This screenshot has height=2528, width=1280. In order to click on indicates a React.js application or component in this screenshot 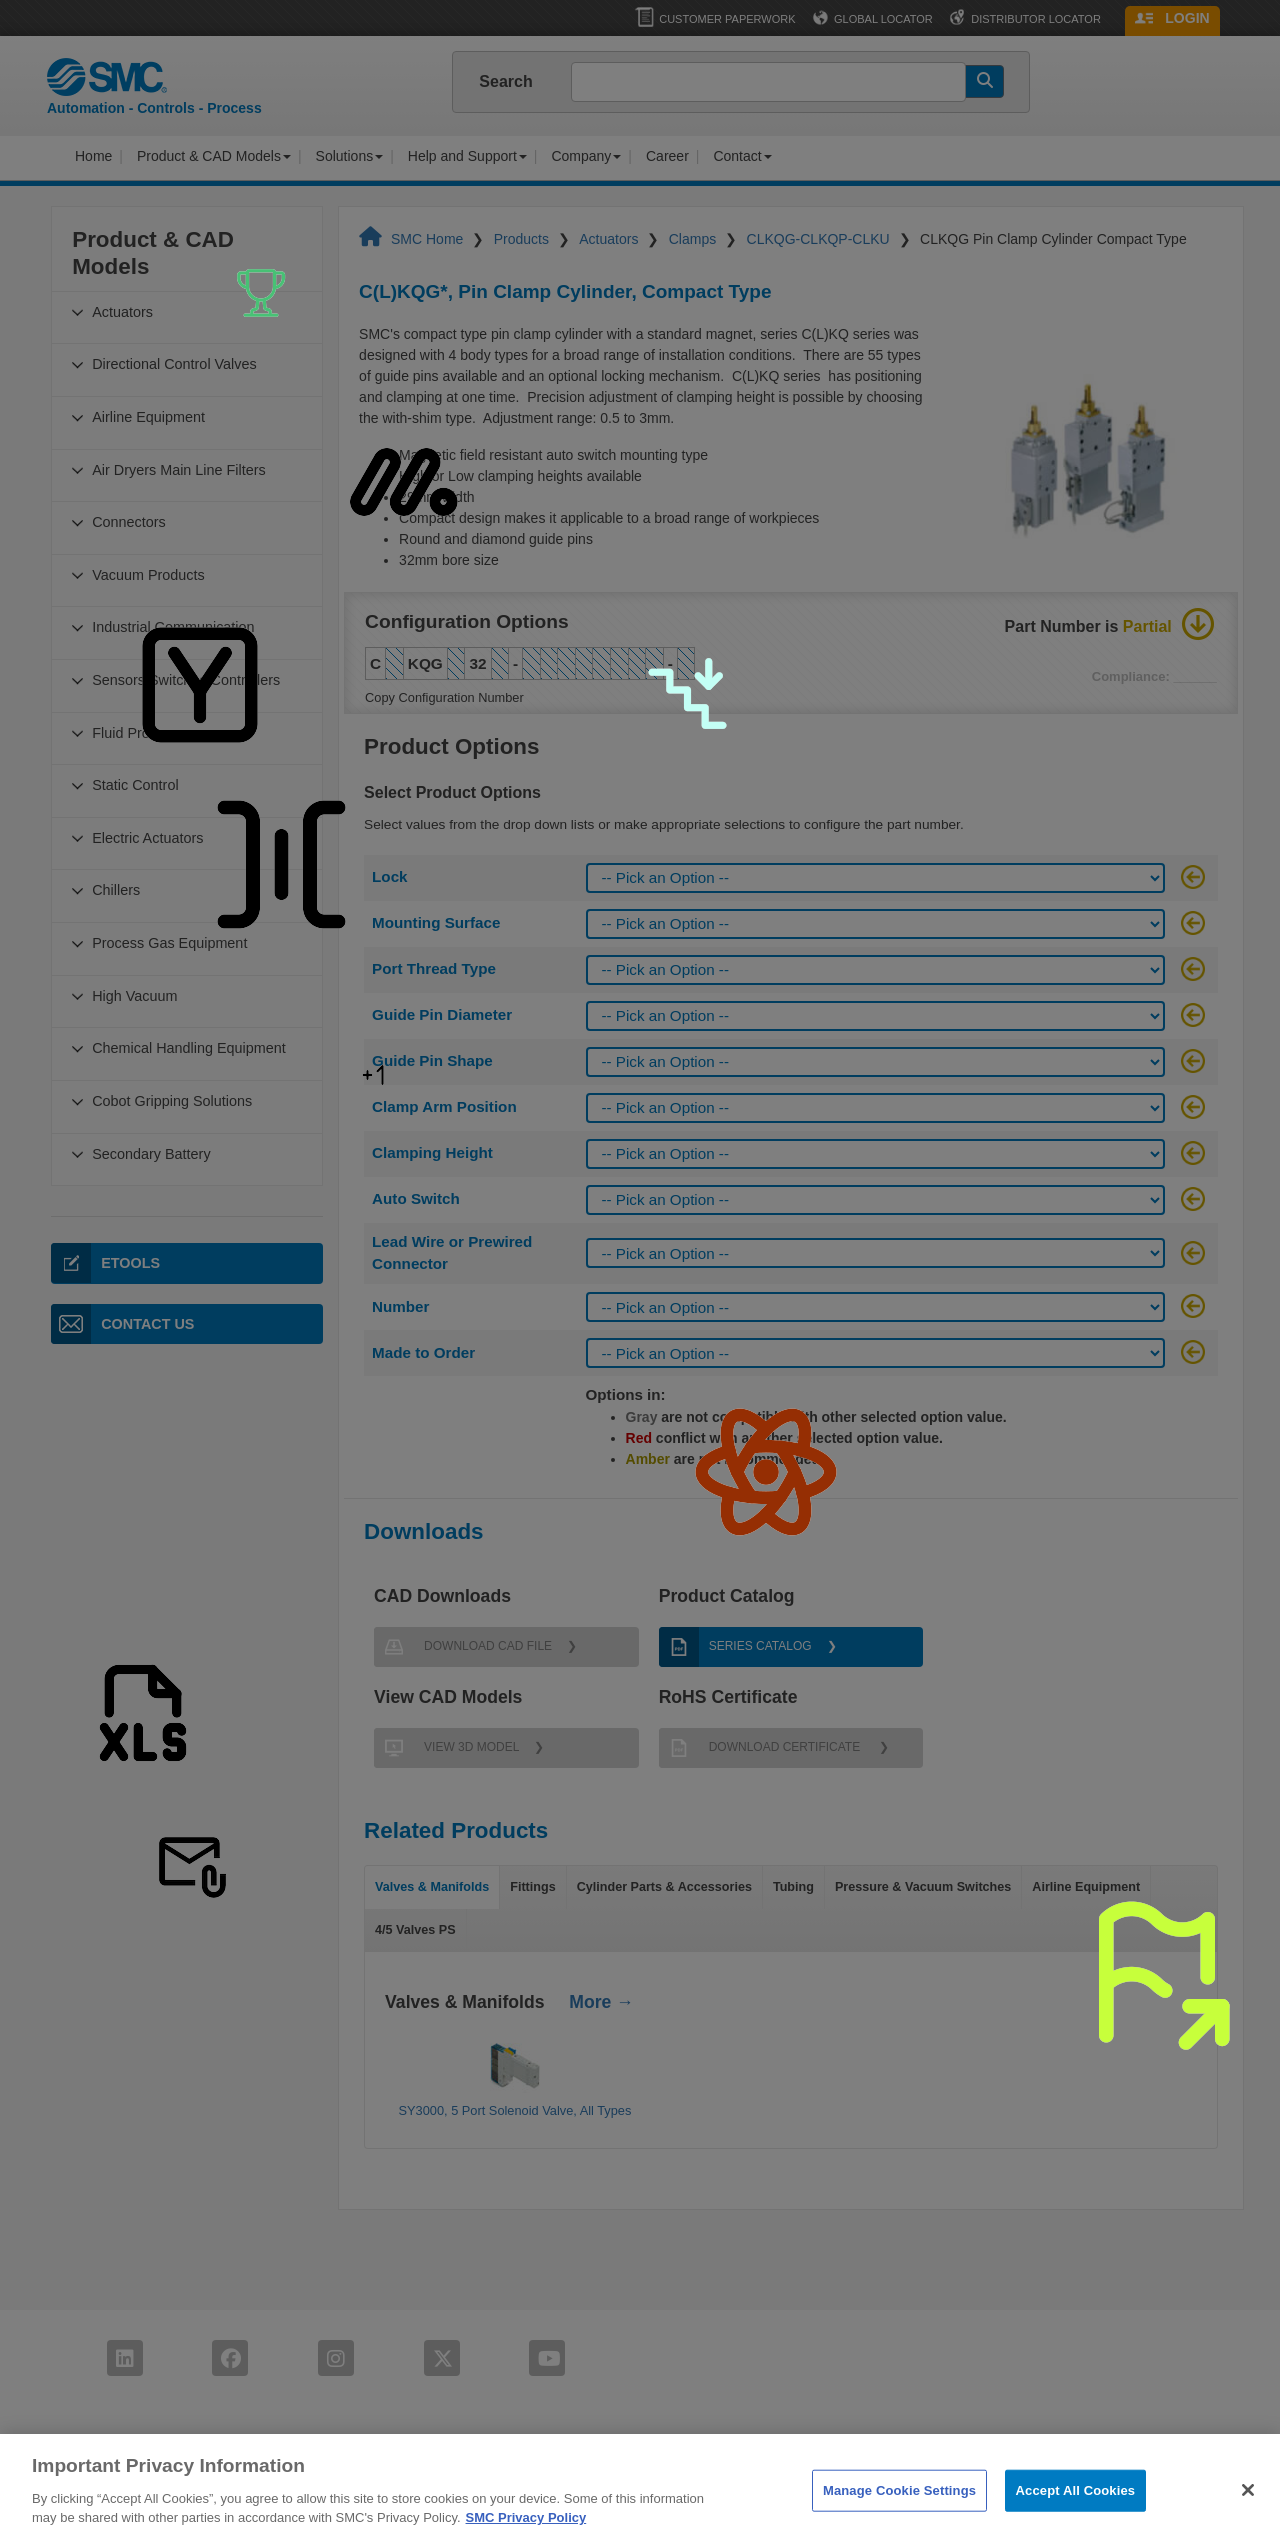, I will do `click(766, 1472)`.